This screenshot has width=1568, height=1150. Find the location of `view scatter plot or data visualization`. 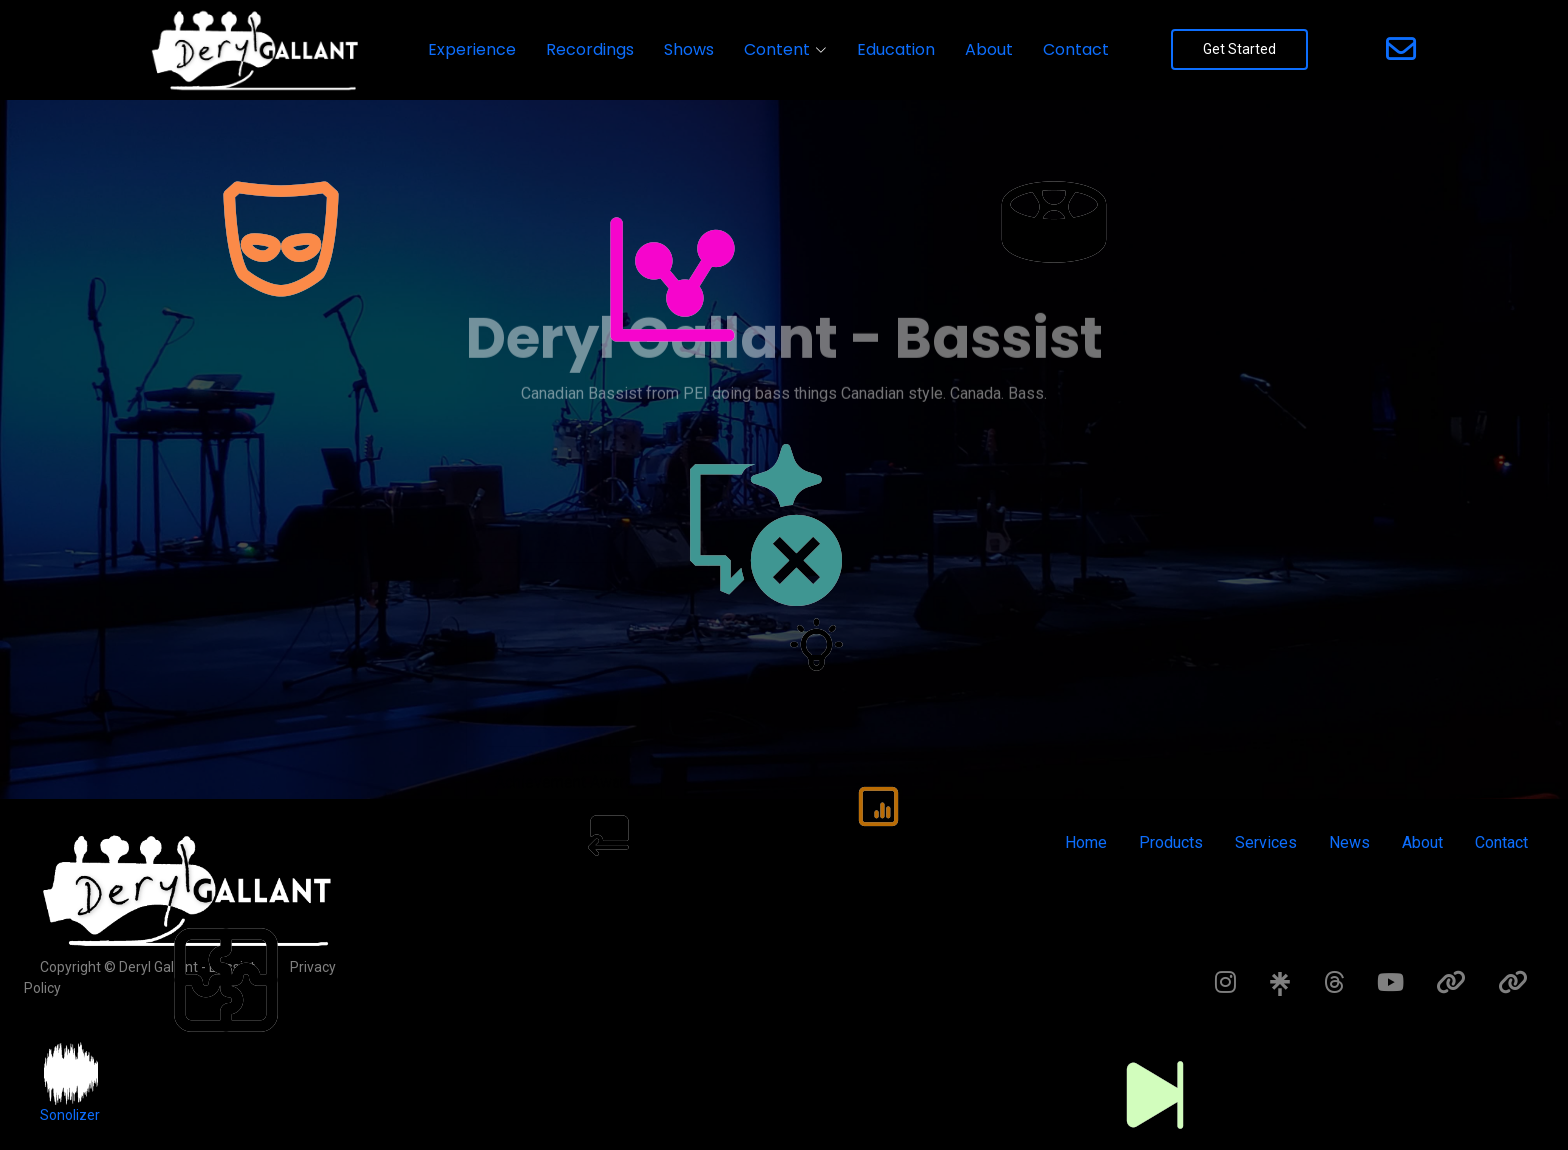

view scatter plot or data visualization is located at coordinates (672, 279).